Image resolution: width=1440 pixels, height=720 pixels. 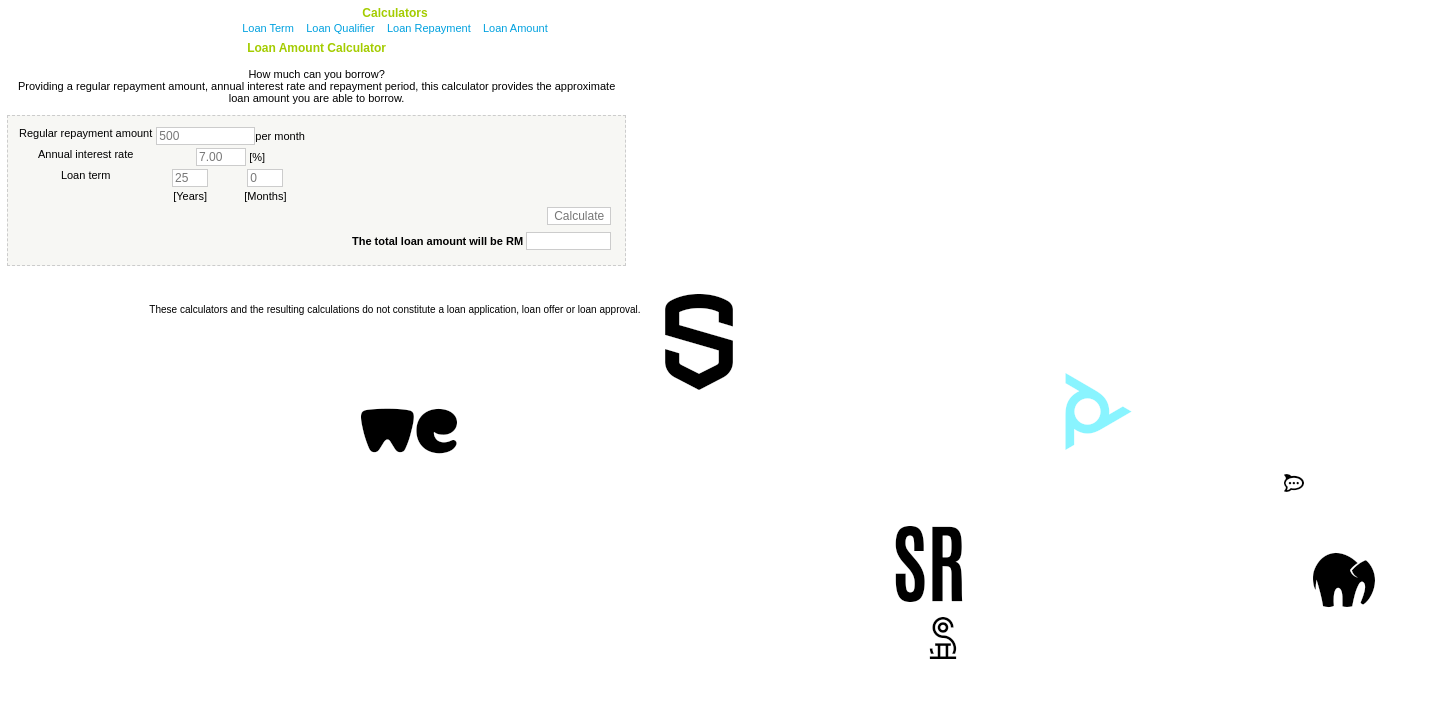 I want to click on symphony messaging platform logo, so click(x=699, y=342).